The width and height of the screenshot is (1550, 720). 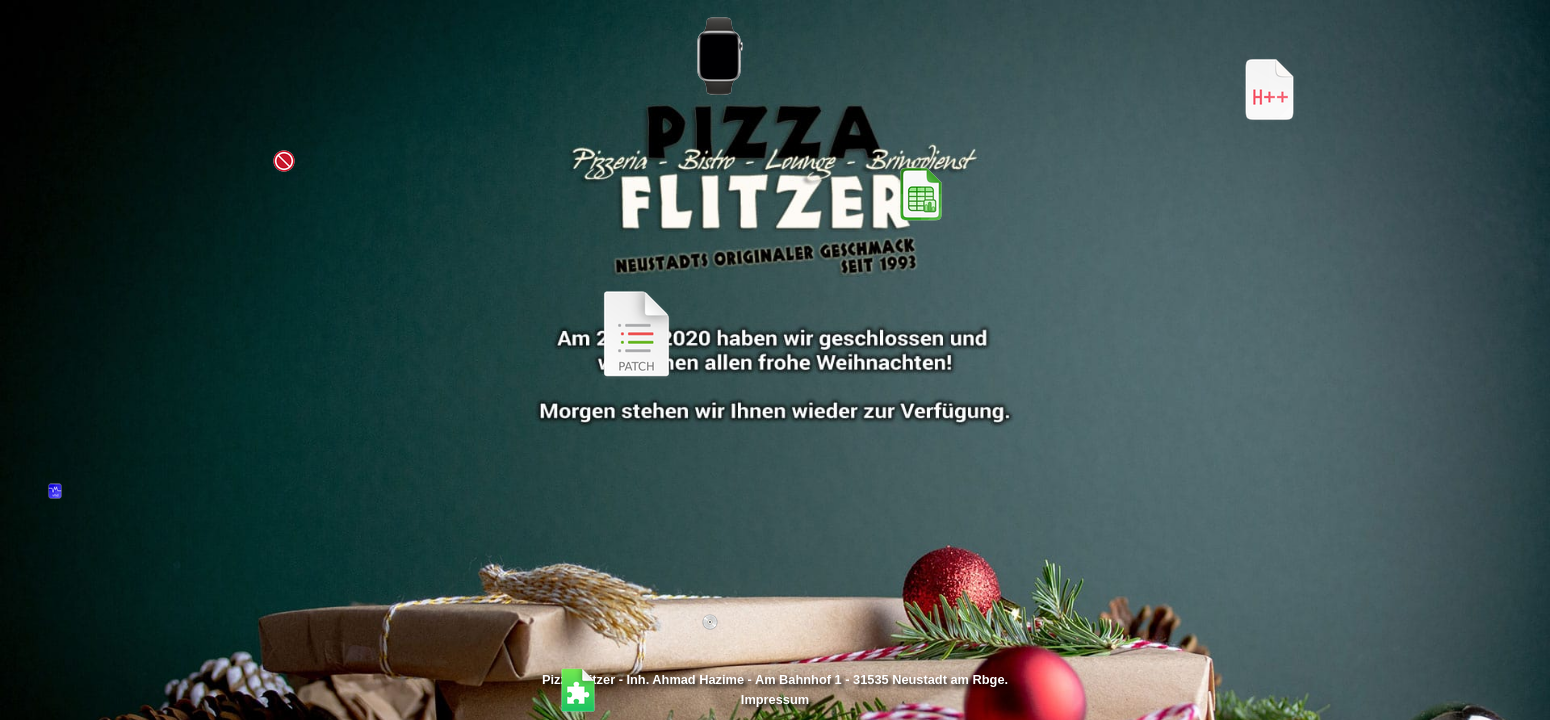 I want to click on a c++ header file, so click(x=1269, y=89).